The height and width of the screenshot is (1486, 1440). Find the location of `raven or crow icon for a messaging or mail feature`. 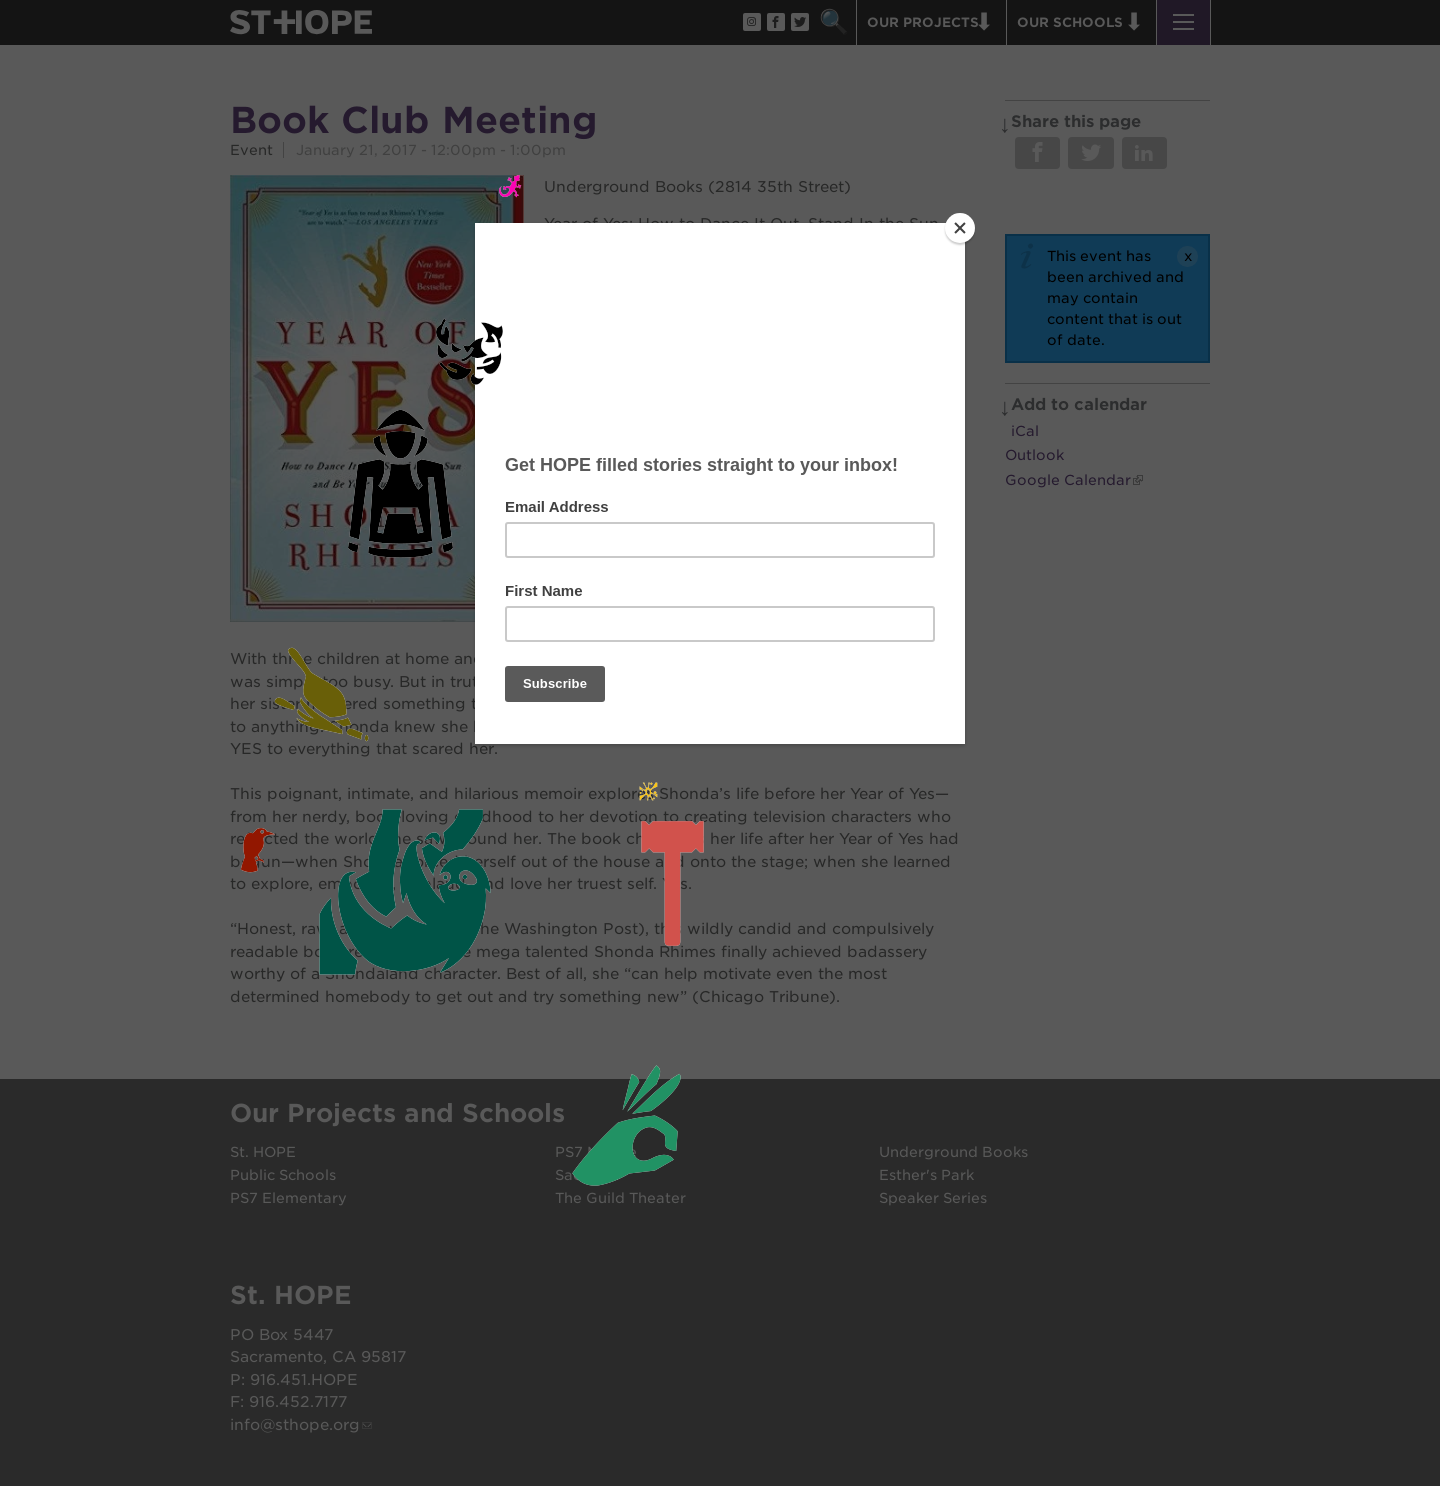

raven or crow icon for a messaging or mail feature is located at coordinates (253, 850).